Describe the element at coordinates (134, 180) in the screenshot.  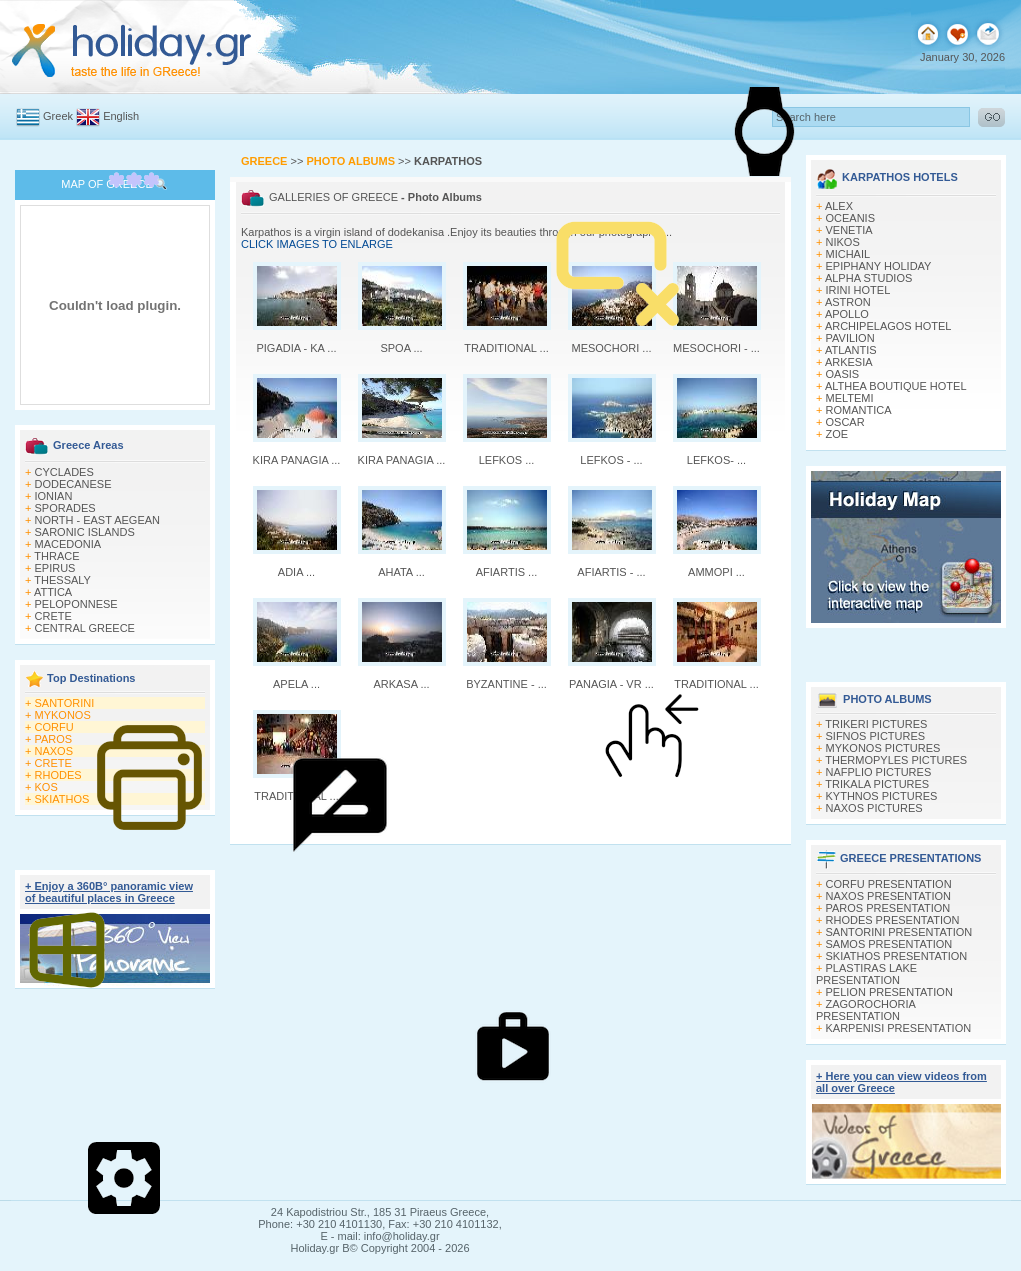
I see `enter or manage your password` at that location.